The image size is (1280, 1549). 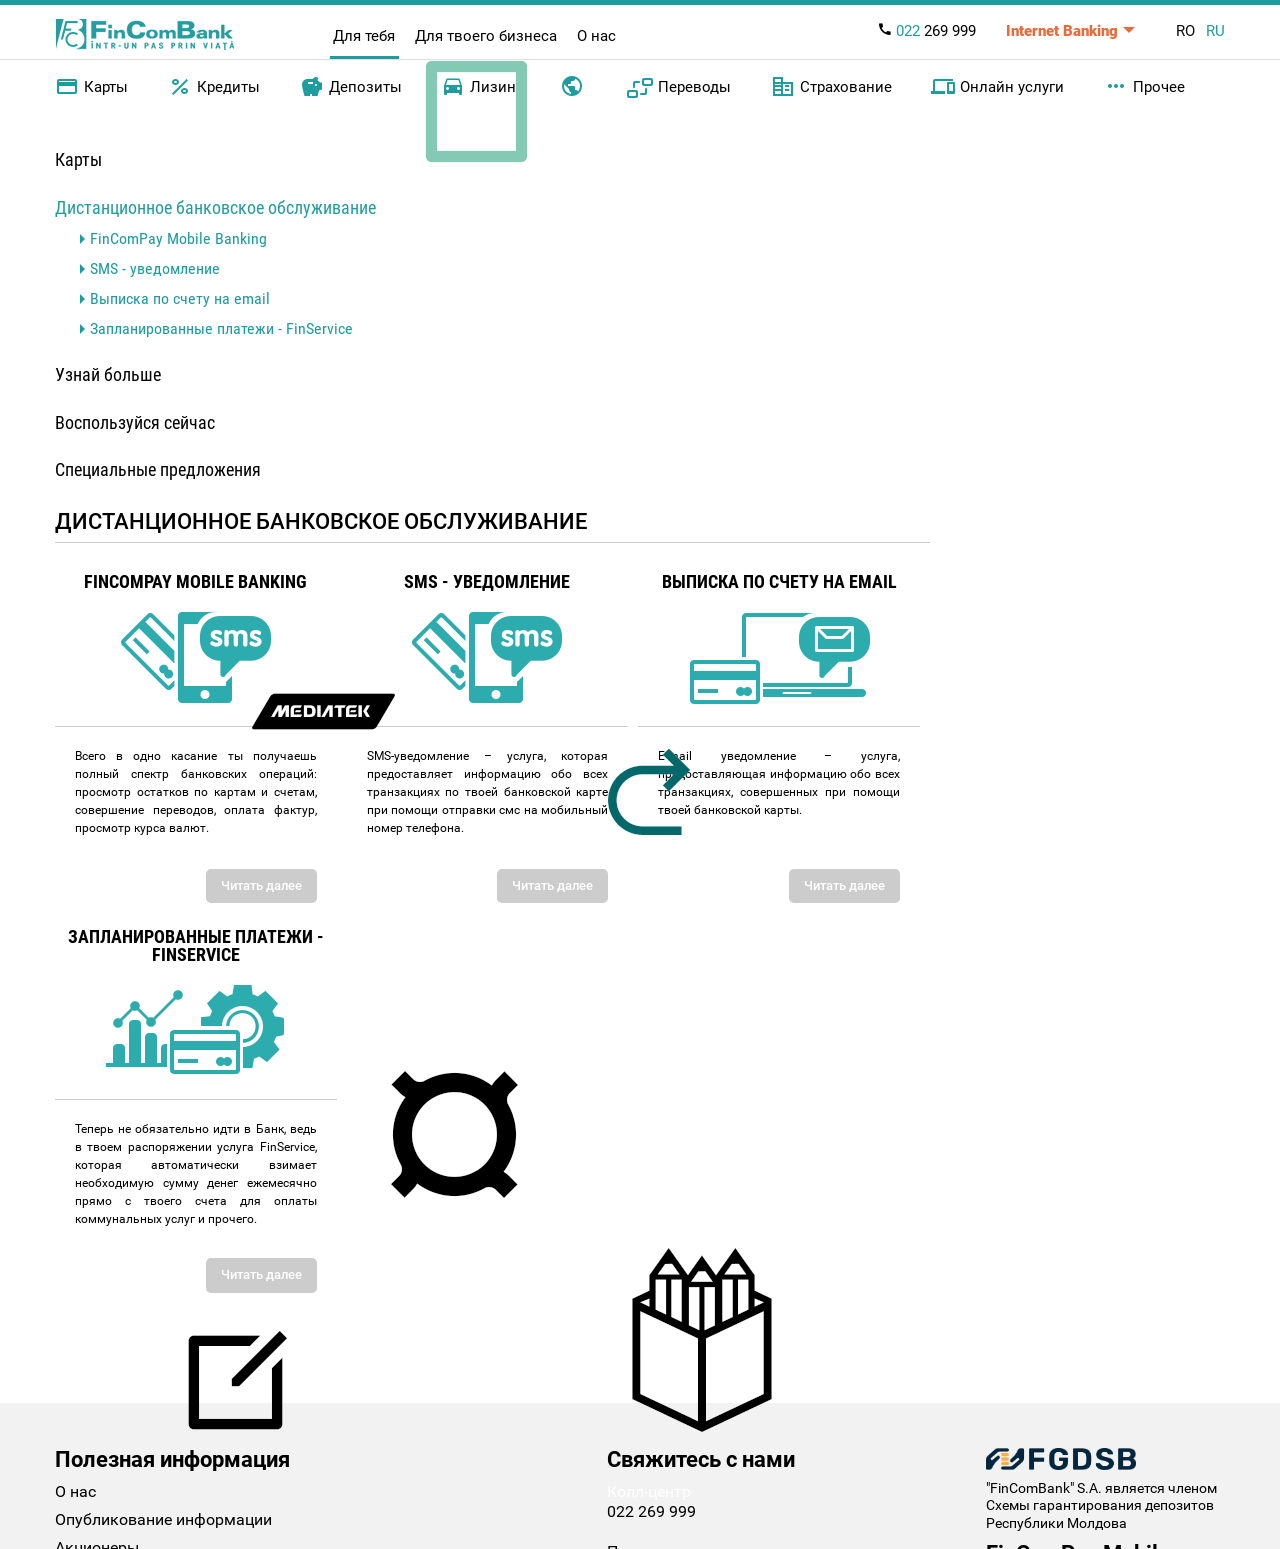 I want to click on redo last action, so click(x=647, y=796).